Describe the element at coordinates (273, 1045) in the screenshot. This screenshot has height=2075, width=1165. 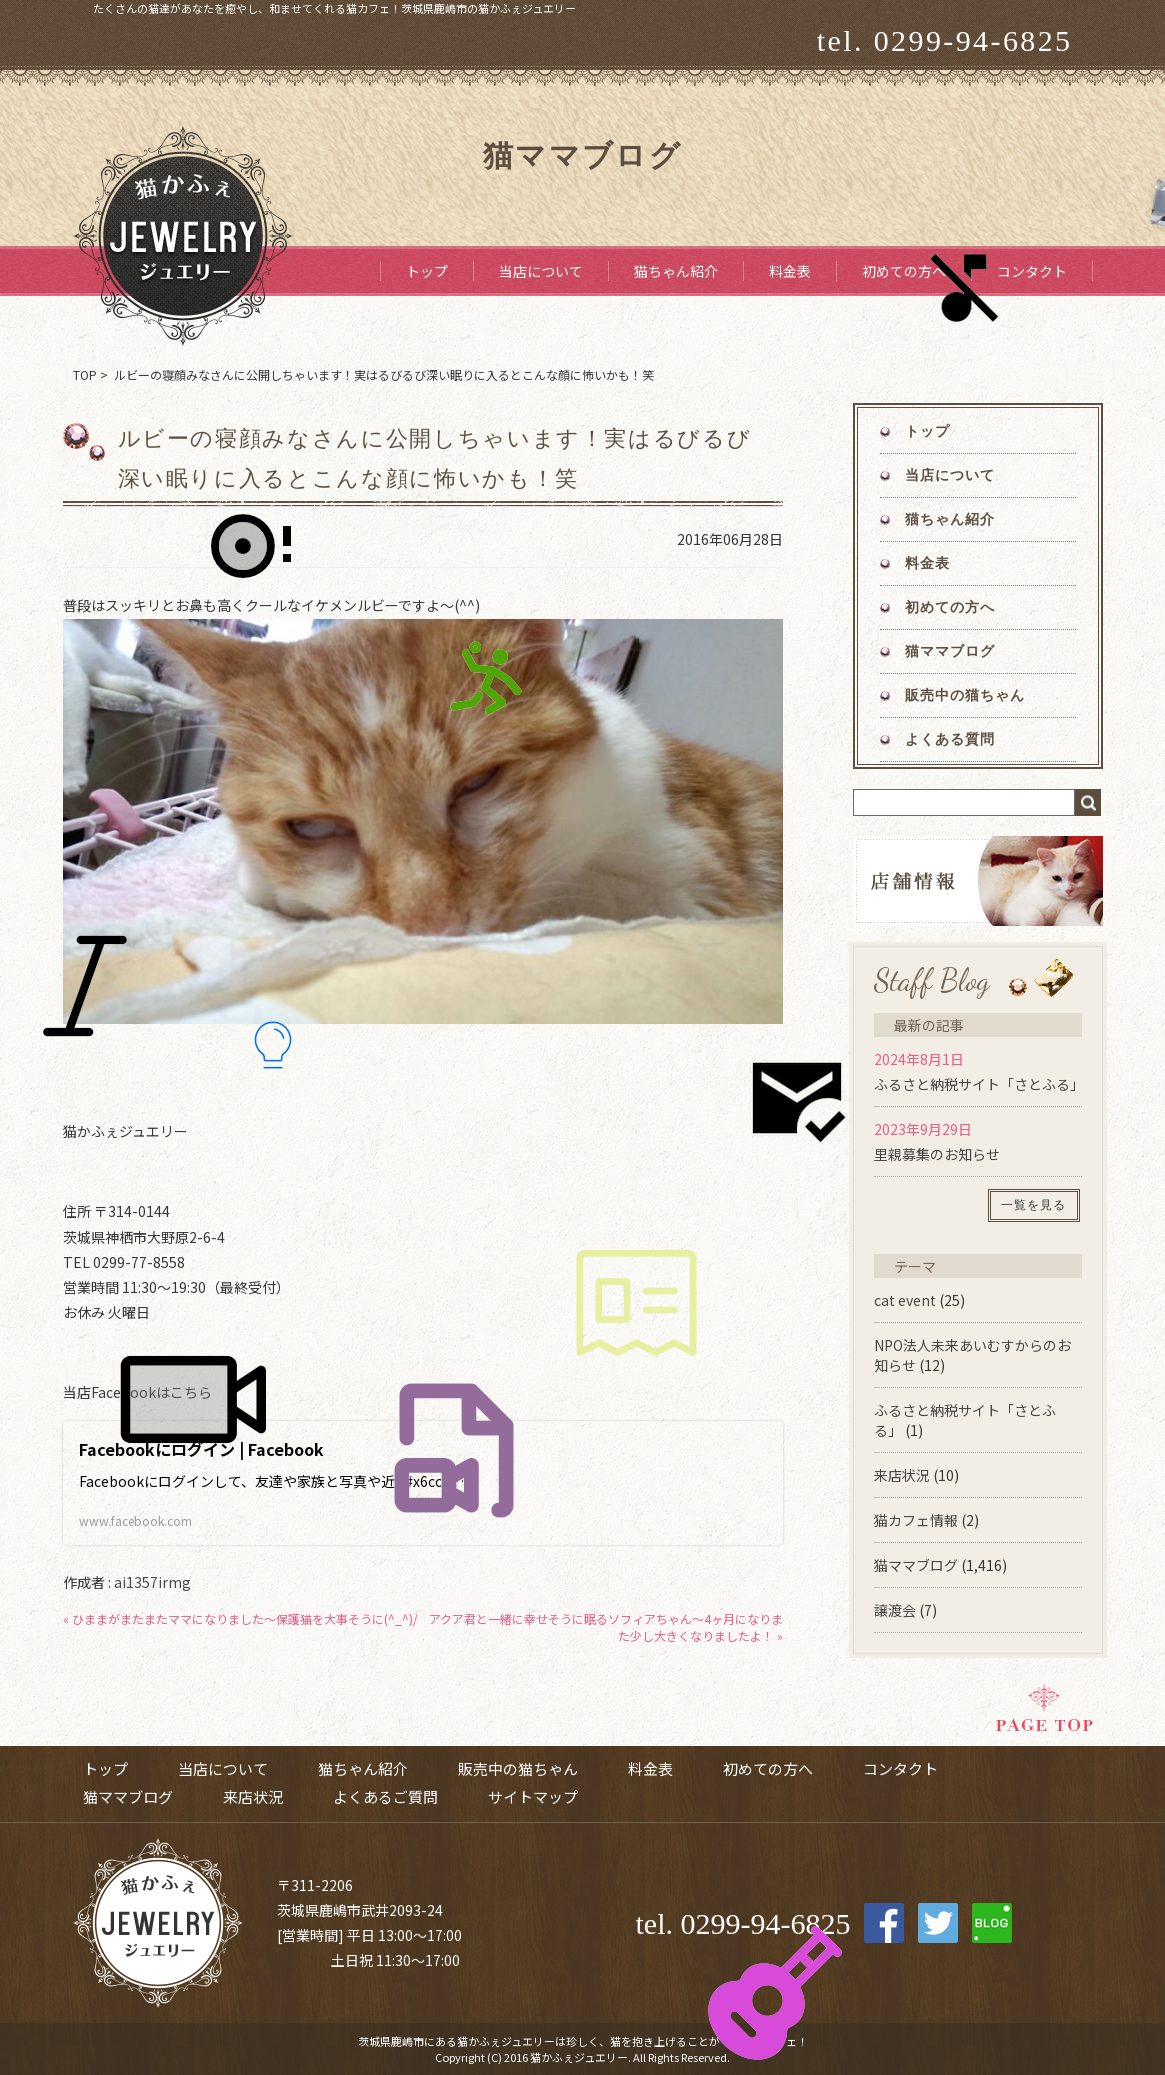
I see `view tips or helpful suggestions` at that location.